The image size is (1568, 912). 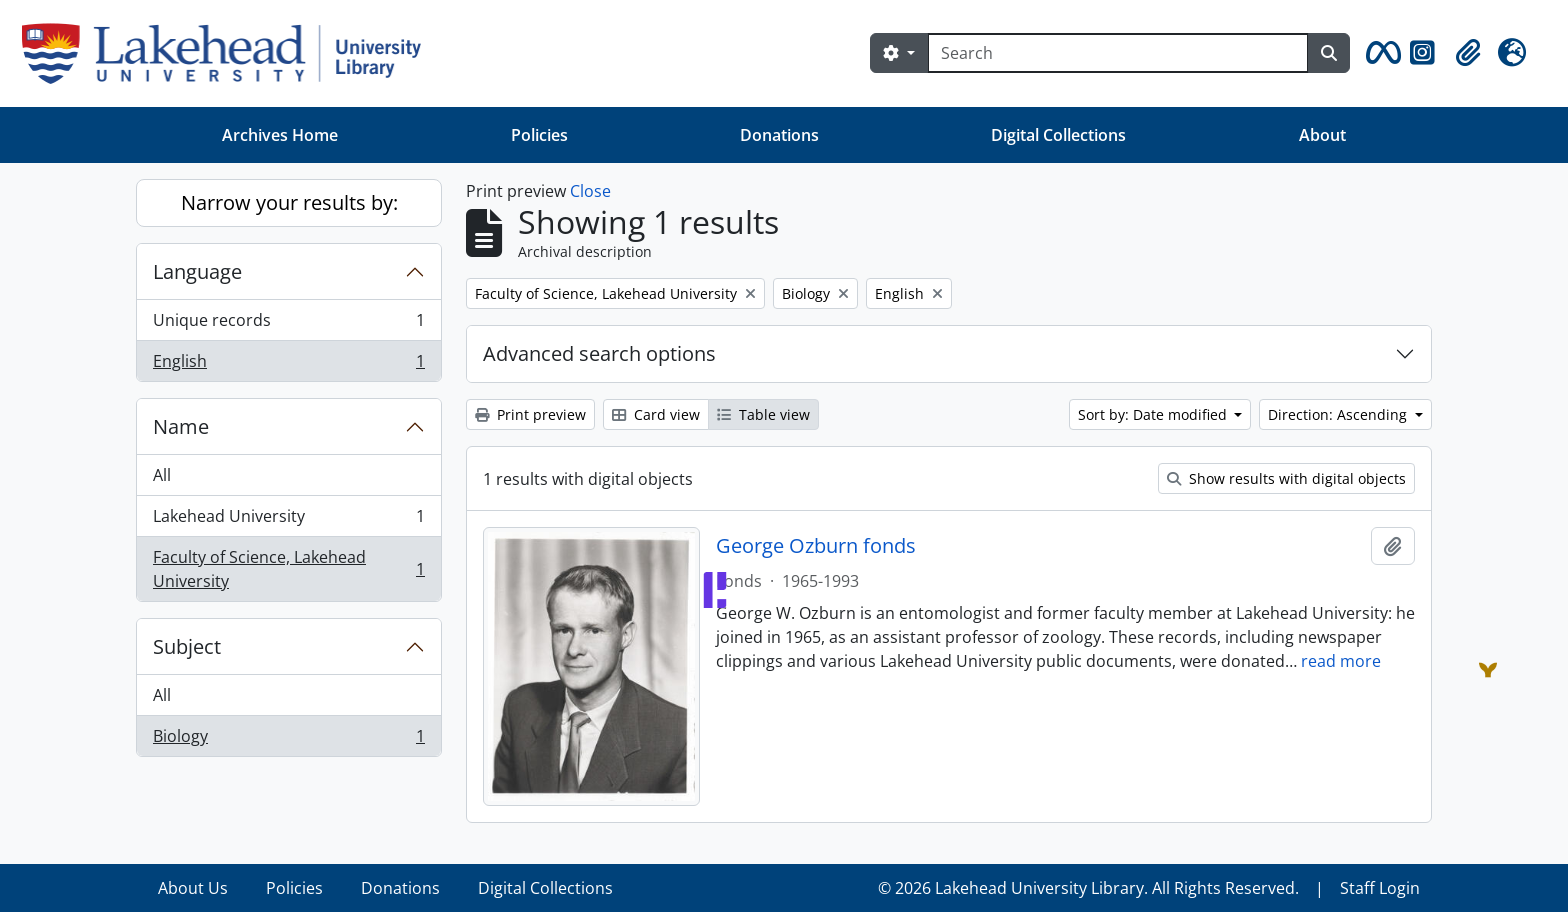 What do you see at coordinates (715, 590) in the screenshot?
I see `open the pleroma app` at bounding box center [715, 590].